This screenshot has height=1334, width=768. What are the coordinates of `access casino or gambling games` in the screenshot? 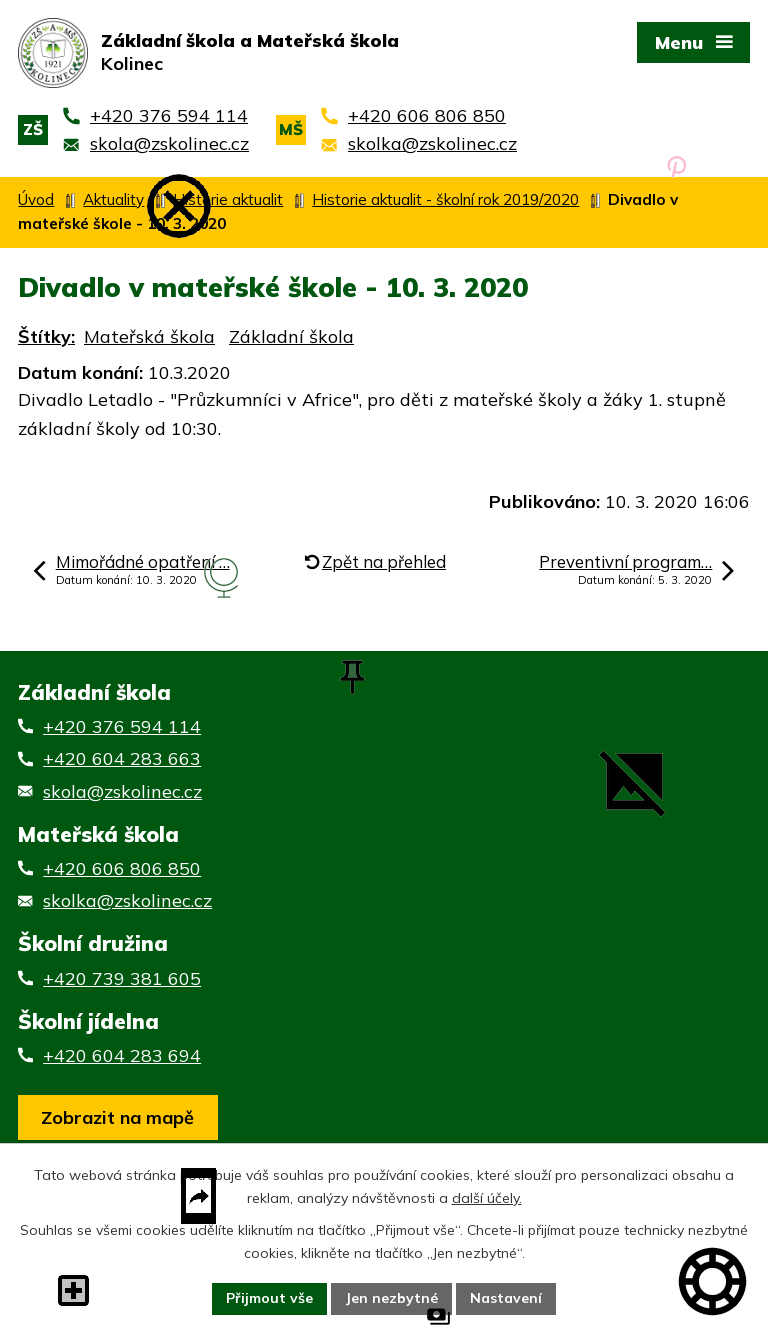 It's located at (712, 1281).